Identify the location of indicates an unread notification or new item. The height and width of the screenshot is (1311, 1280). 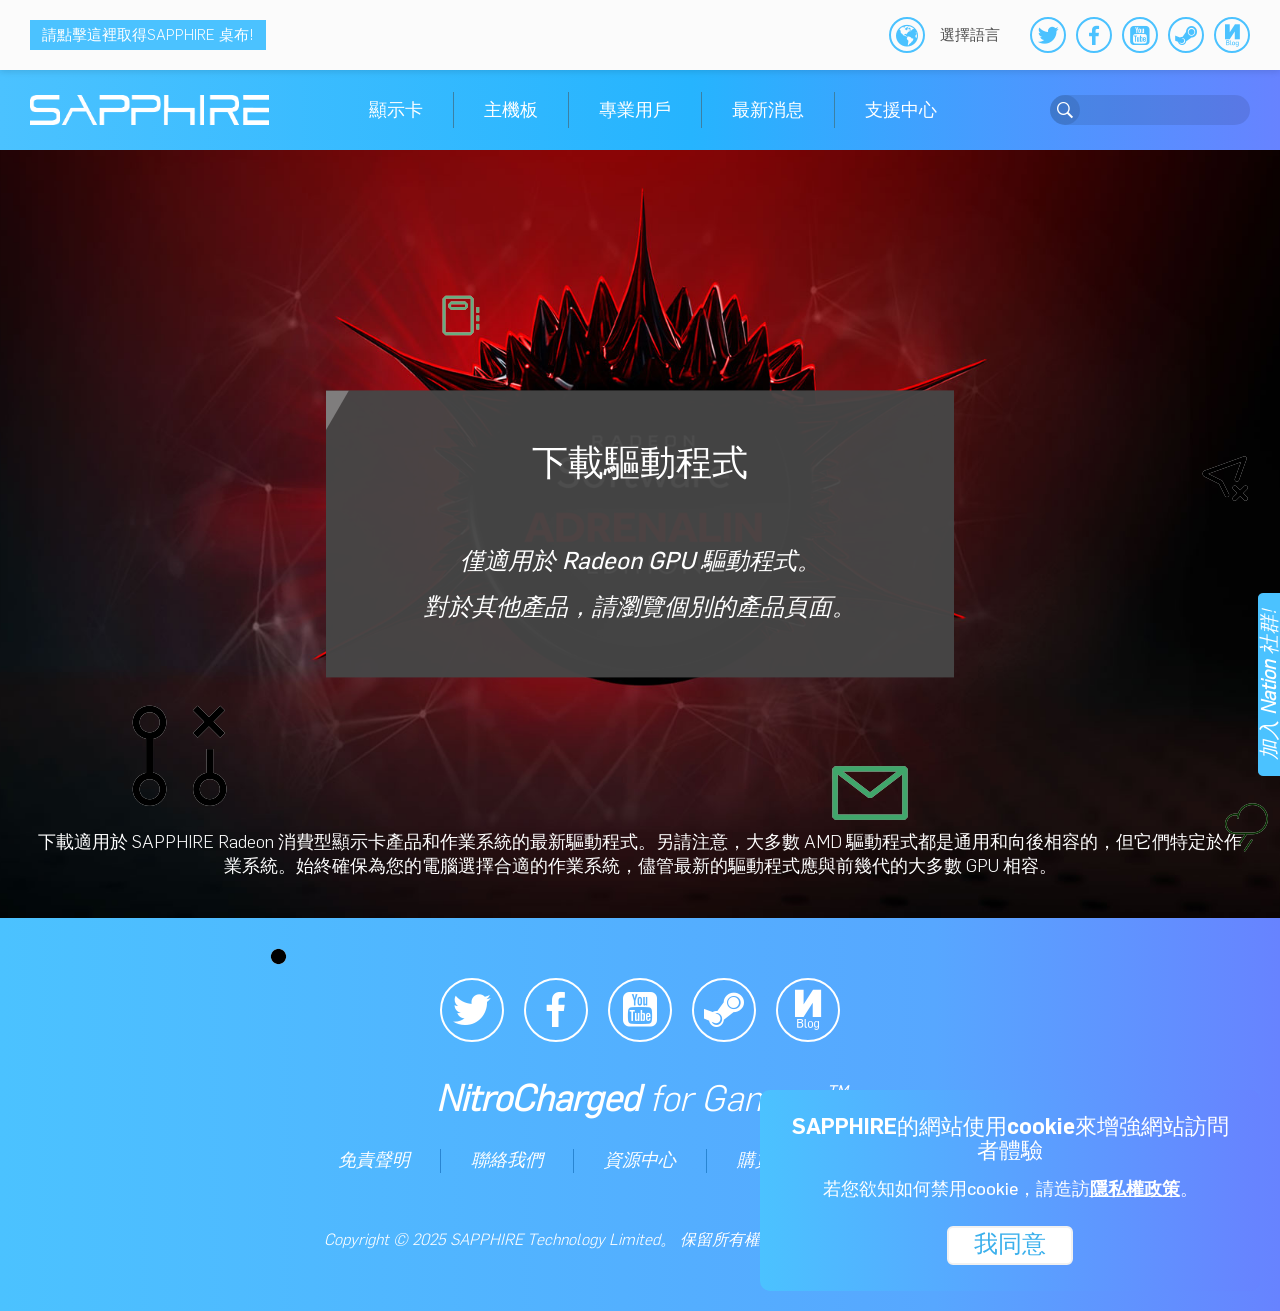
(278, 956).